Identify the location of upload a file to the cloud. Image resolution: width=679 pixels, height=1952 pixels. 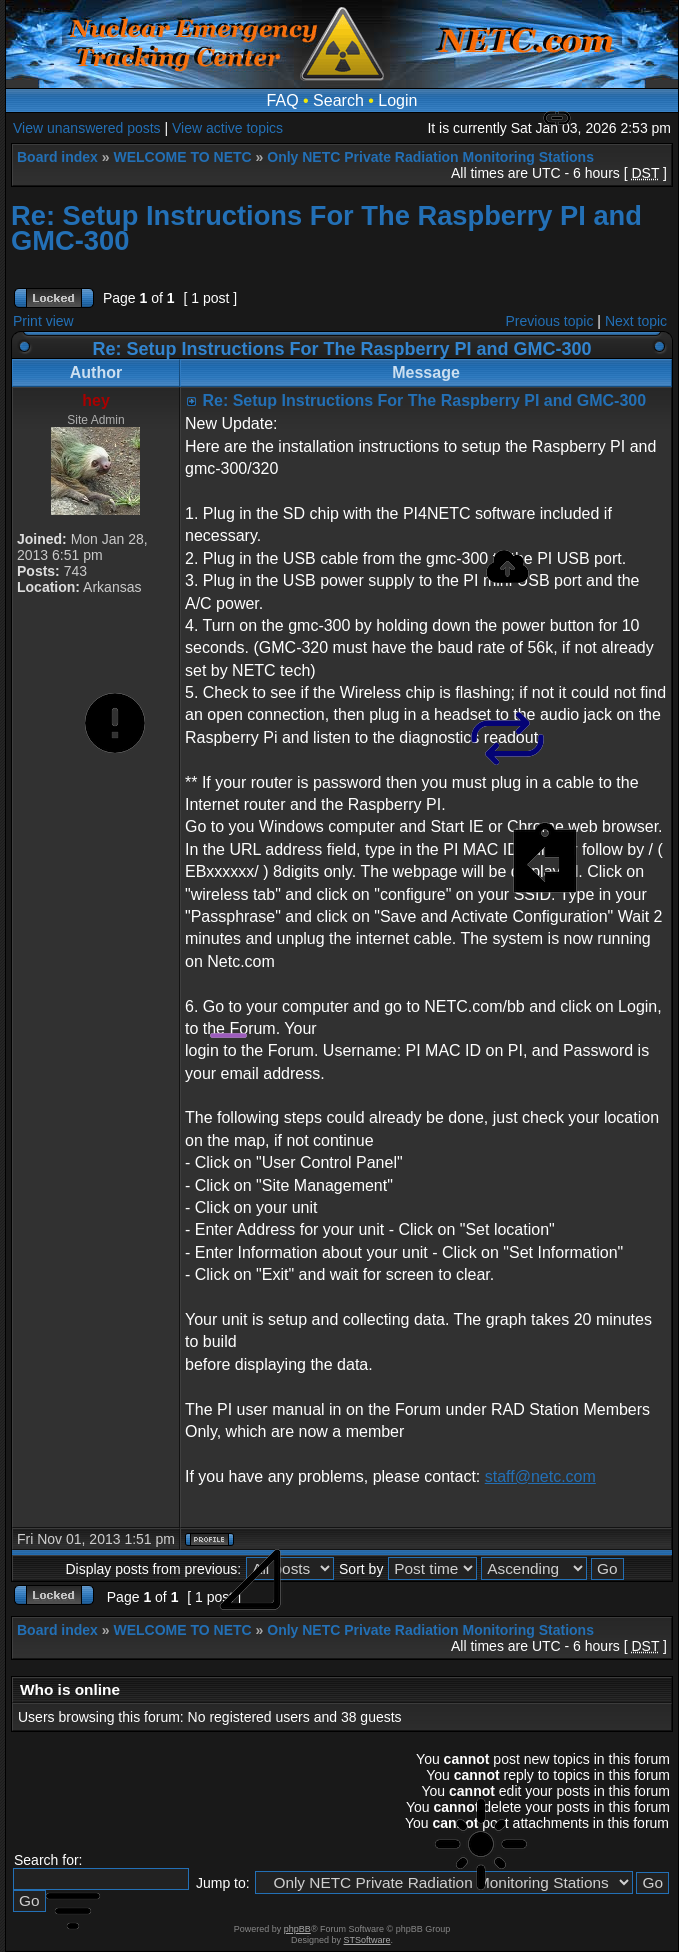
(507, 566).